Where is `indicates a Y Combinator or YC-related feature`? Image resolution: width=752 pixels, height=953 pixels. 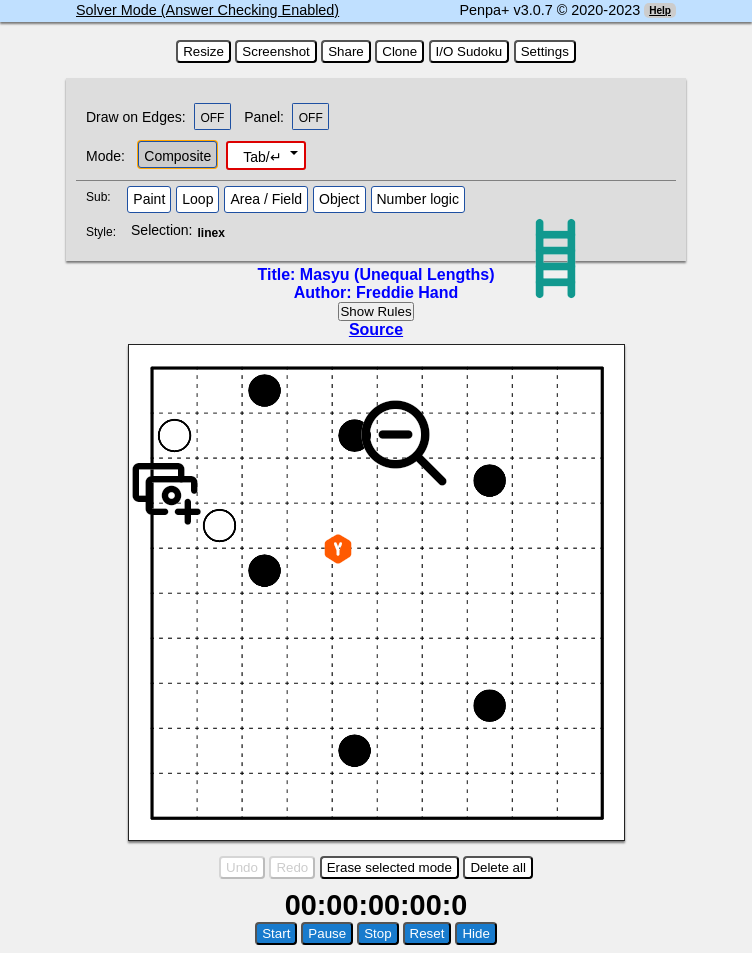 indicates a Y Combinator or YC-related feature is located at coordinates (338, 549).